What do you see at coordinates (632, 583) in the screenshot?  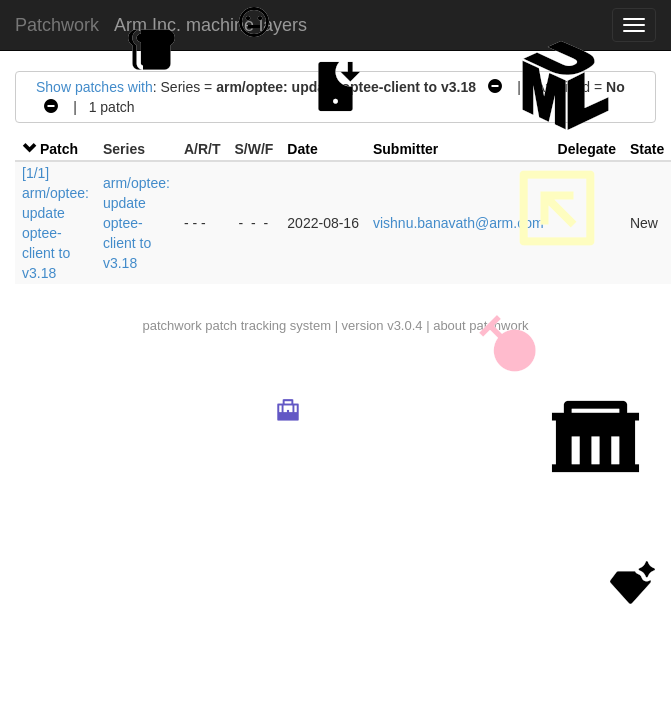 I see `indicates premium or pro membership status` at bounding box center [632, 583].